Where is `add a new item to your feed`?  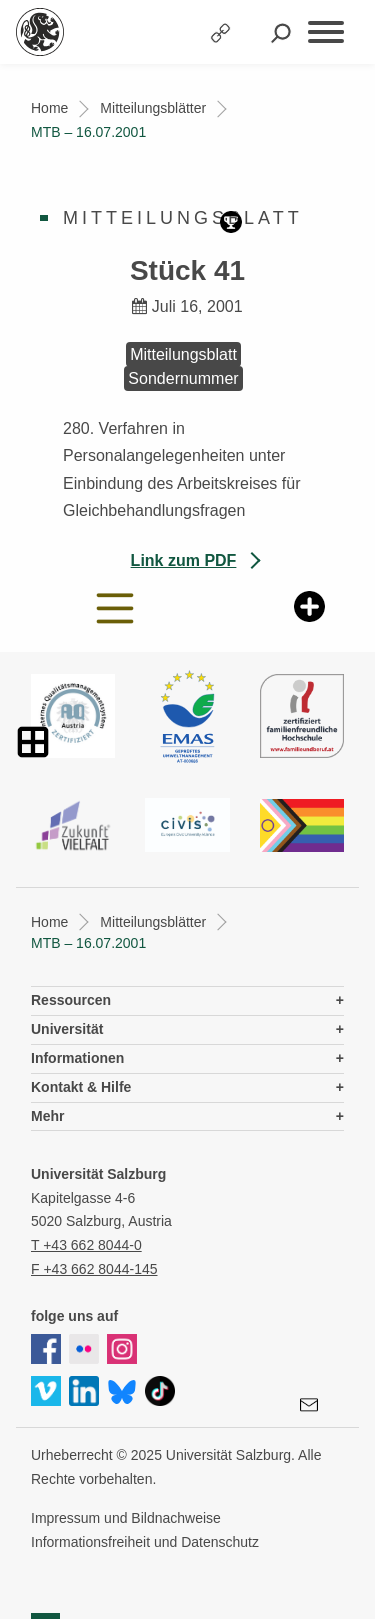
add a new item to your feed is located at coordinates (309, 606).